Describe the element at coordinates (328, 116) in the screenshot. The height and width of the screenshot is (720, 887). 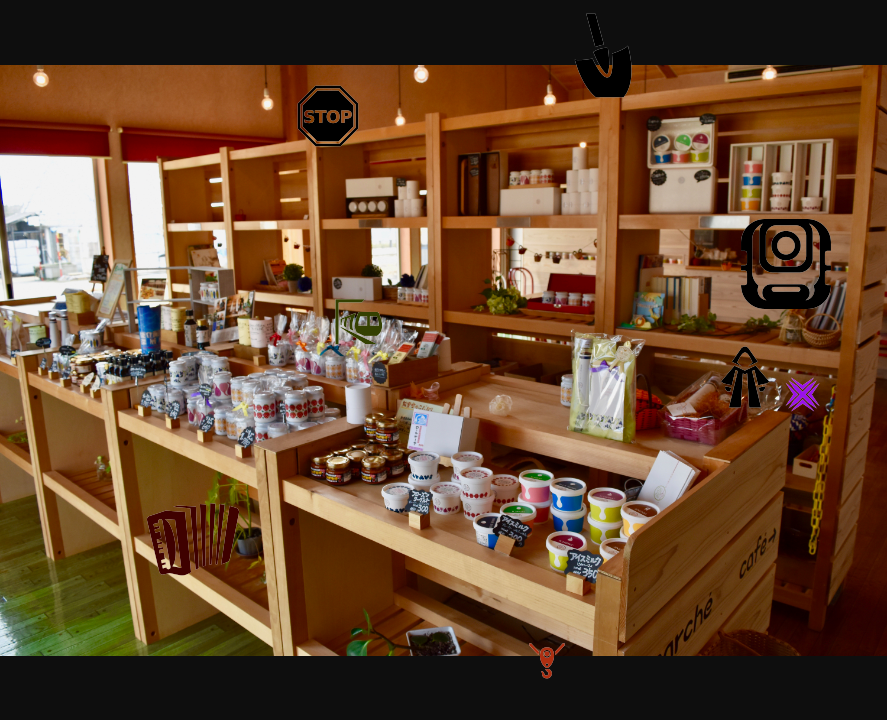
I see `stop or halt current action` at that location.